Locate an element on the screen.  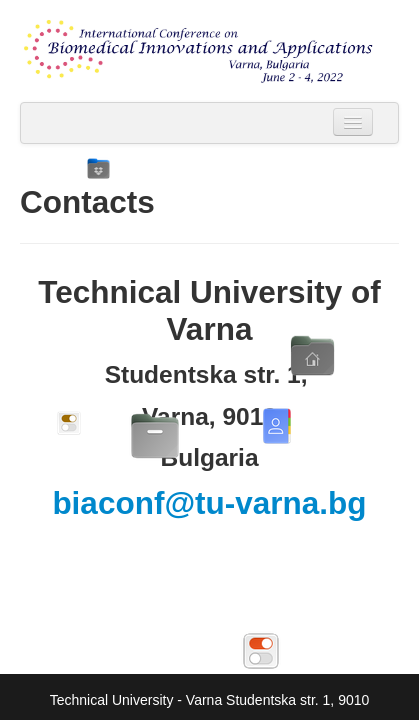
open the contacts or address book app is located at coordinates (277, 426).